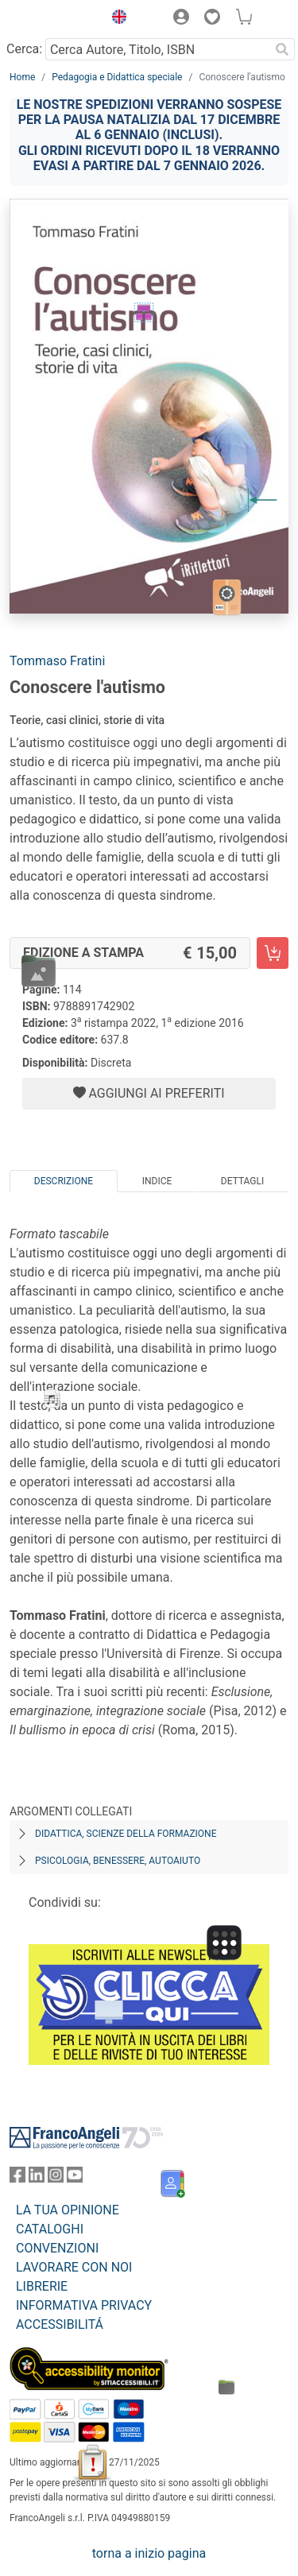 This screenshot has height=2576, width=298. I want to click on indicates a task is due or overdue, so click(92, 2462).